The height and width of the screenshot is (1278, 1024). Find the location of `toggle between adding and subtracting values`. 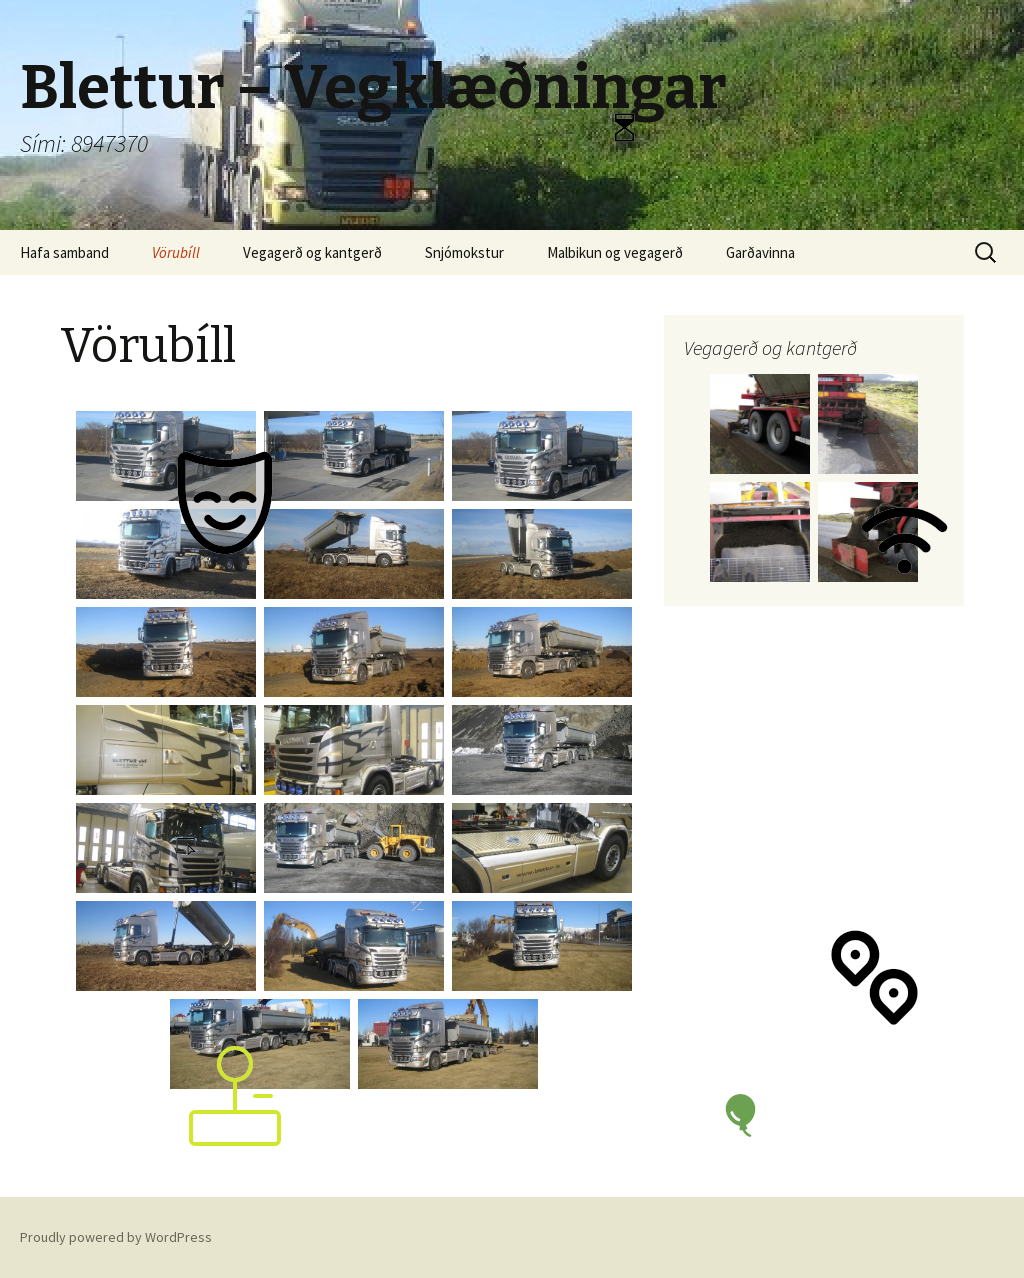

toggle between adding and subtracting values is located at coordinates (417, 906).